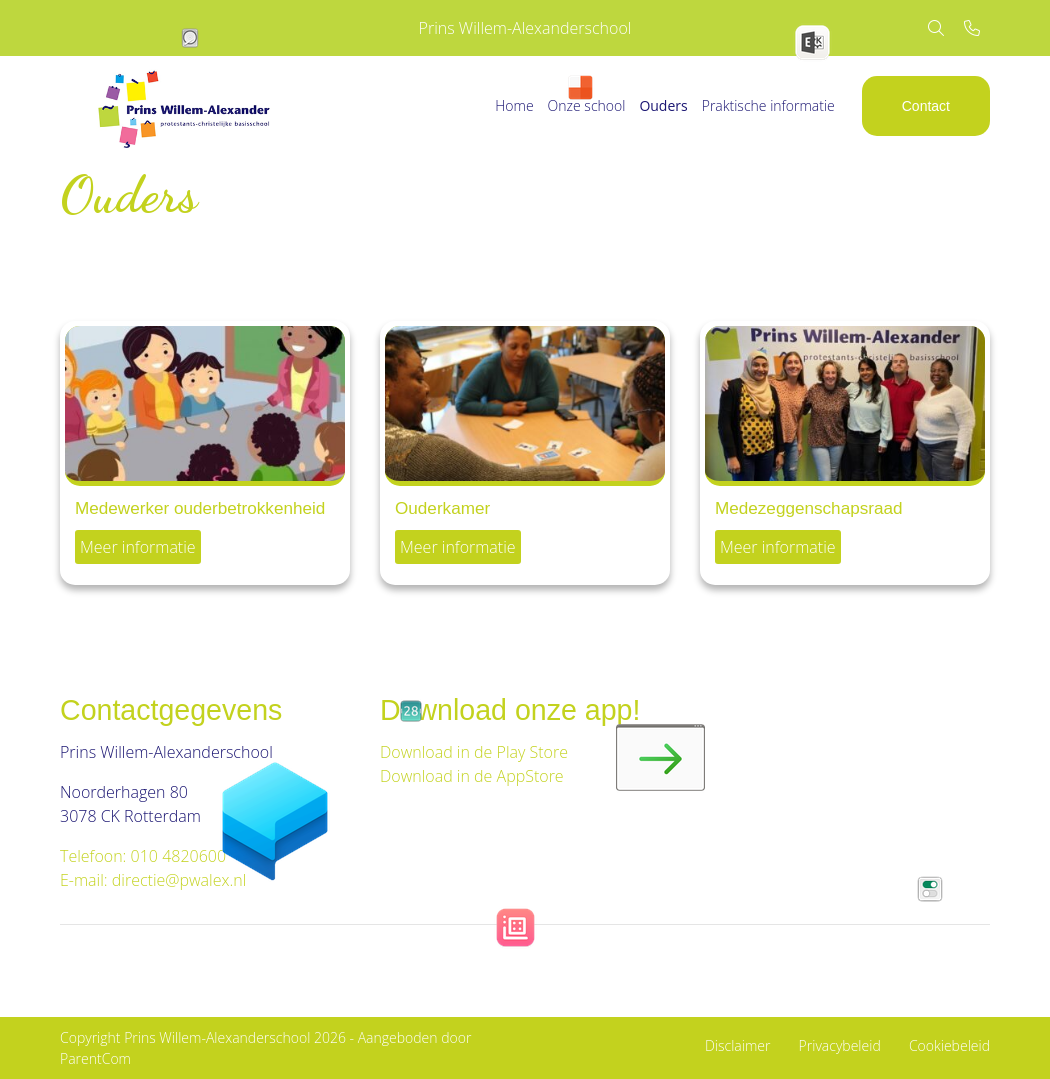  What do you see at coordinates (190, 38) in the screenshot?
I see `open disk utility application` at bounding box center [190, 38].